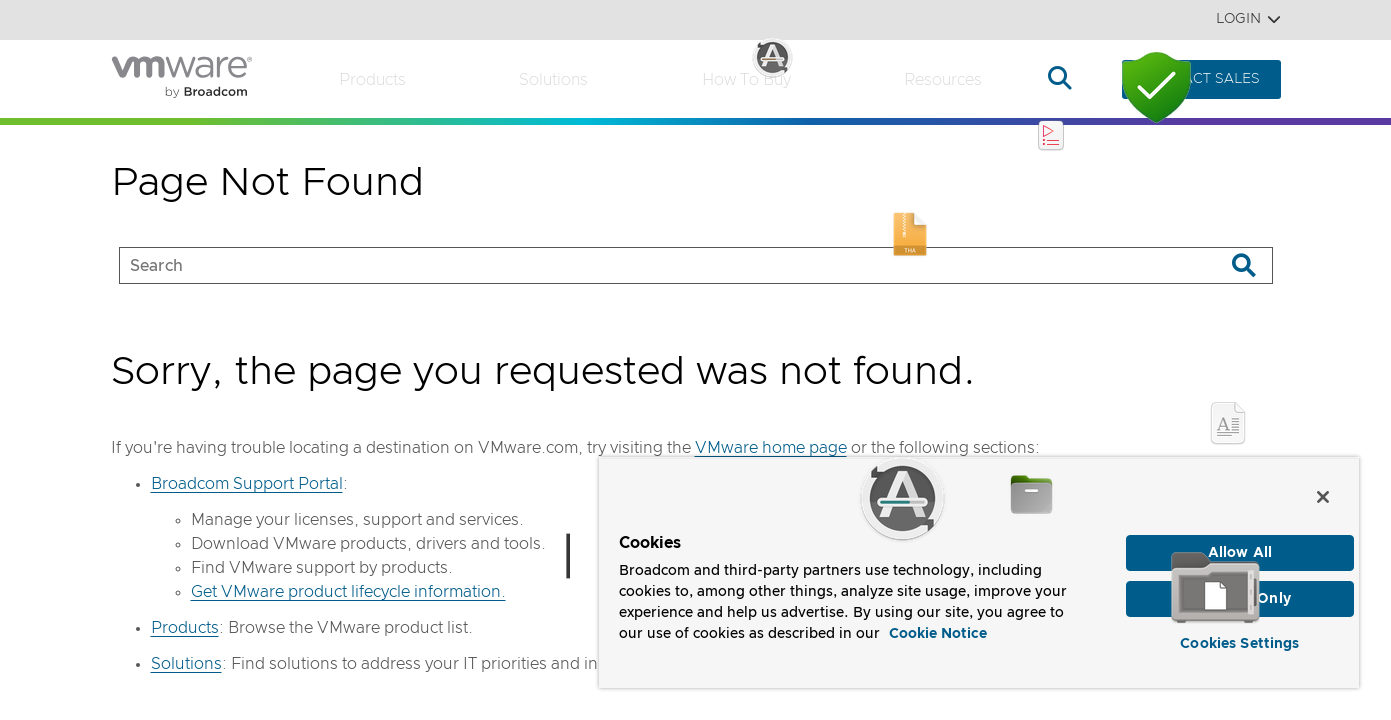  I want to click on open a rich text document, so click(1228, 423).